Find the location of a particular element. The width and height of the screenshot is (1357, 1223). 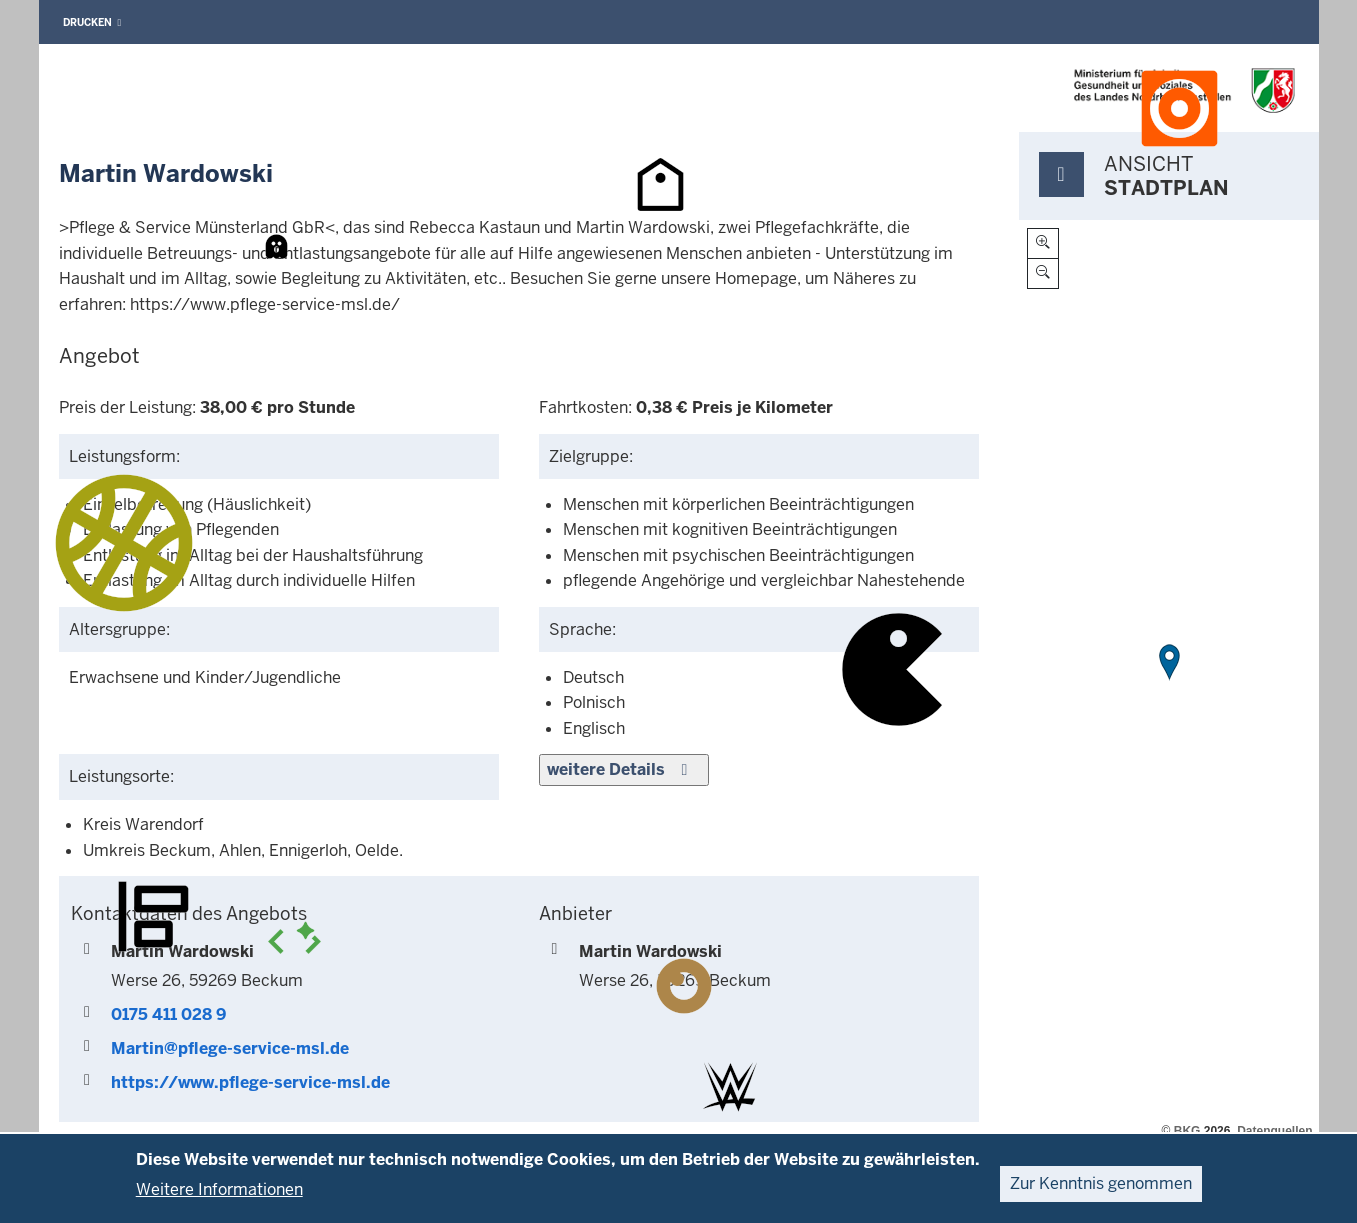

view product pricing or discounts is located at coordinates (660, 185).